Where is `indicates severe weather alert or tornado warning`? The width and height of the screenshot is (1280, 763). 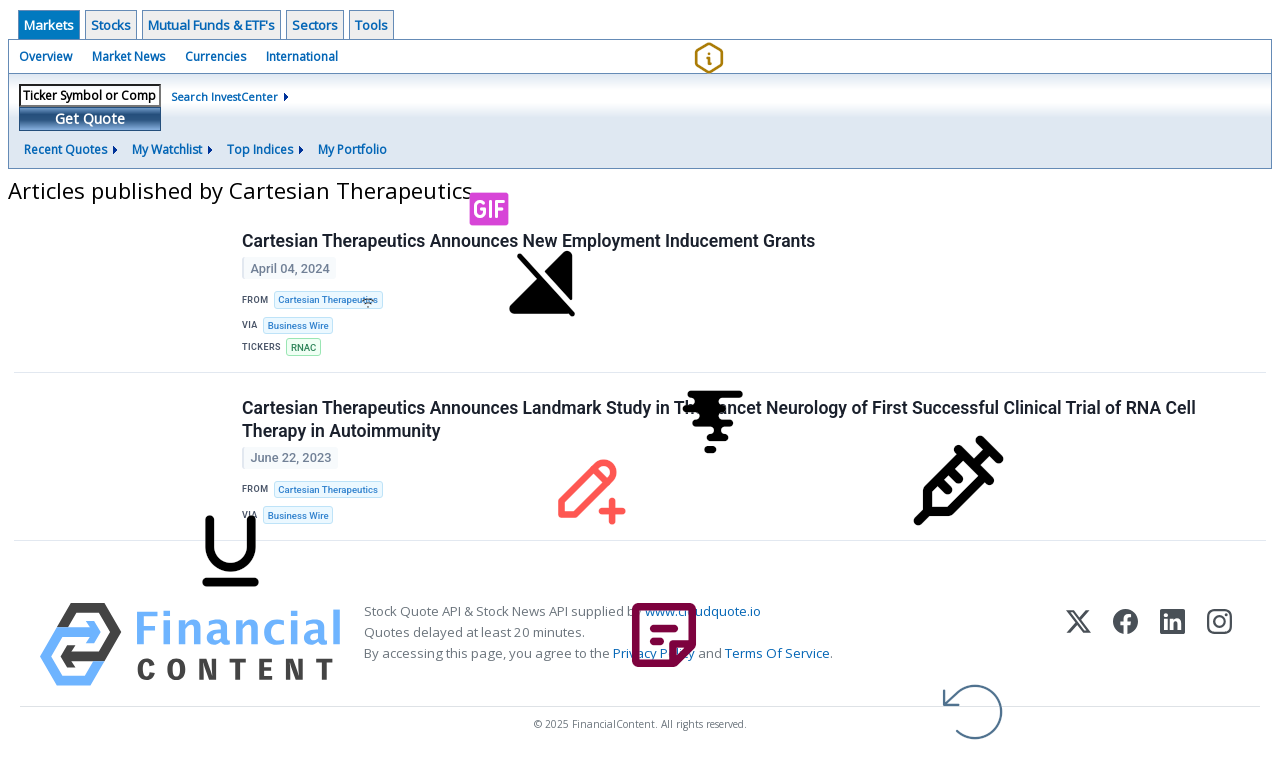 indicates severe weather alert or tornado warning is located at coordinates (711, 419).